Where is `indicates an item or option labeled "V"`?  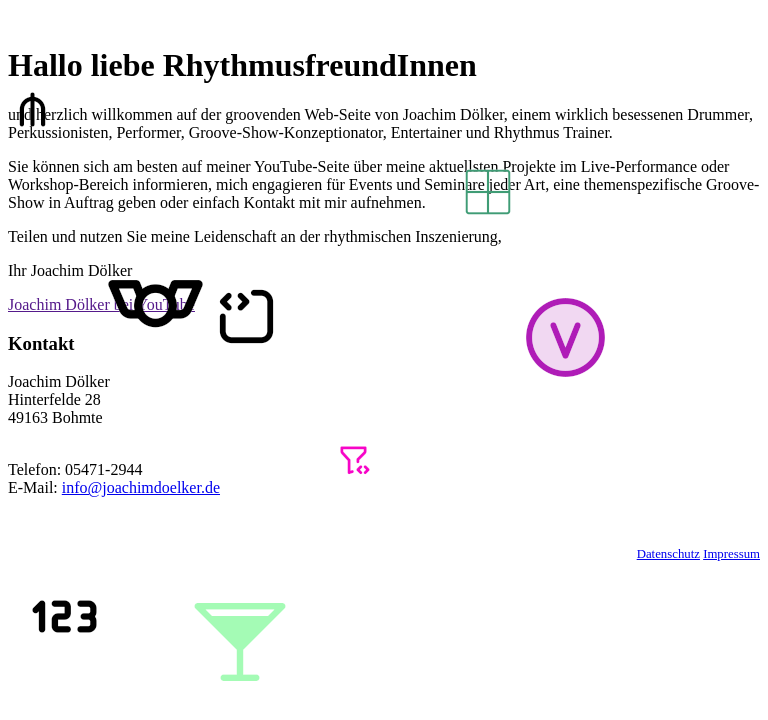
indicates an item or option labeled "V" is located at coordinates (565, 337).